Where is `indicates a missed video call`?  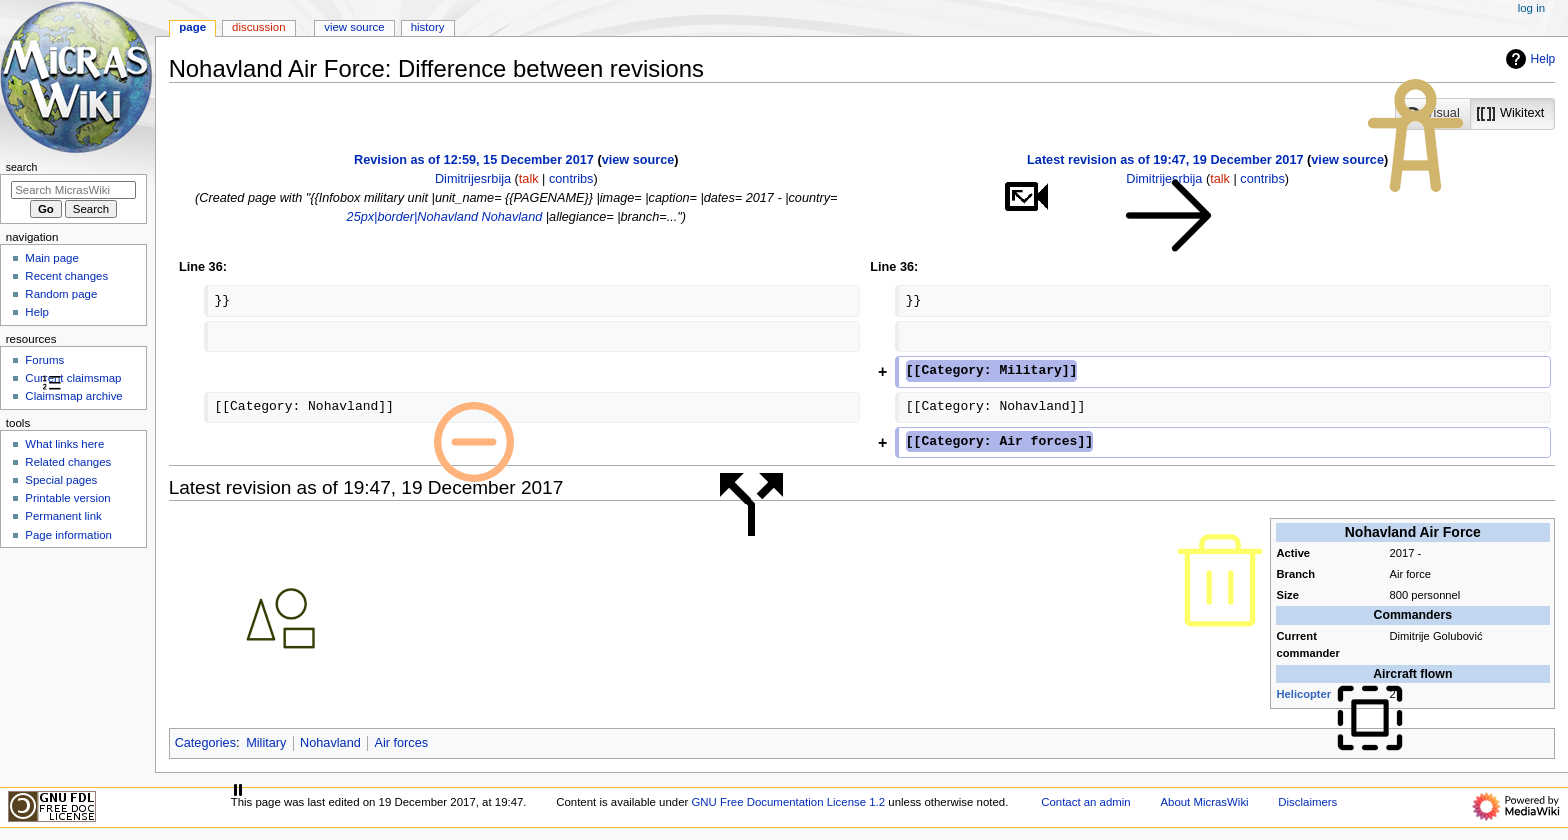
indicates a missed video call is located at coordinates (1026, 196).